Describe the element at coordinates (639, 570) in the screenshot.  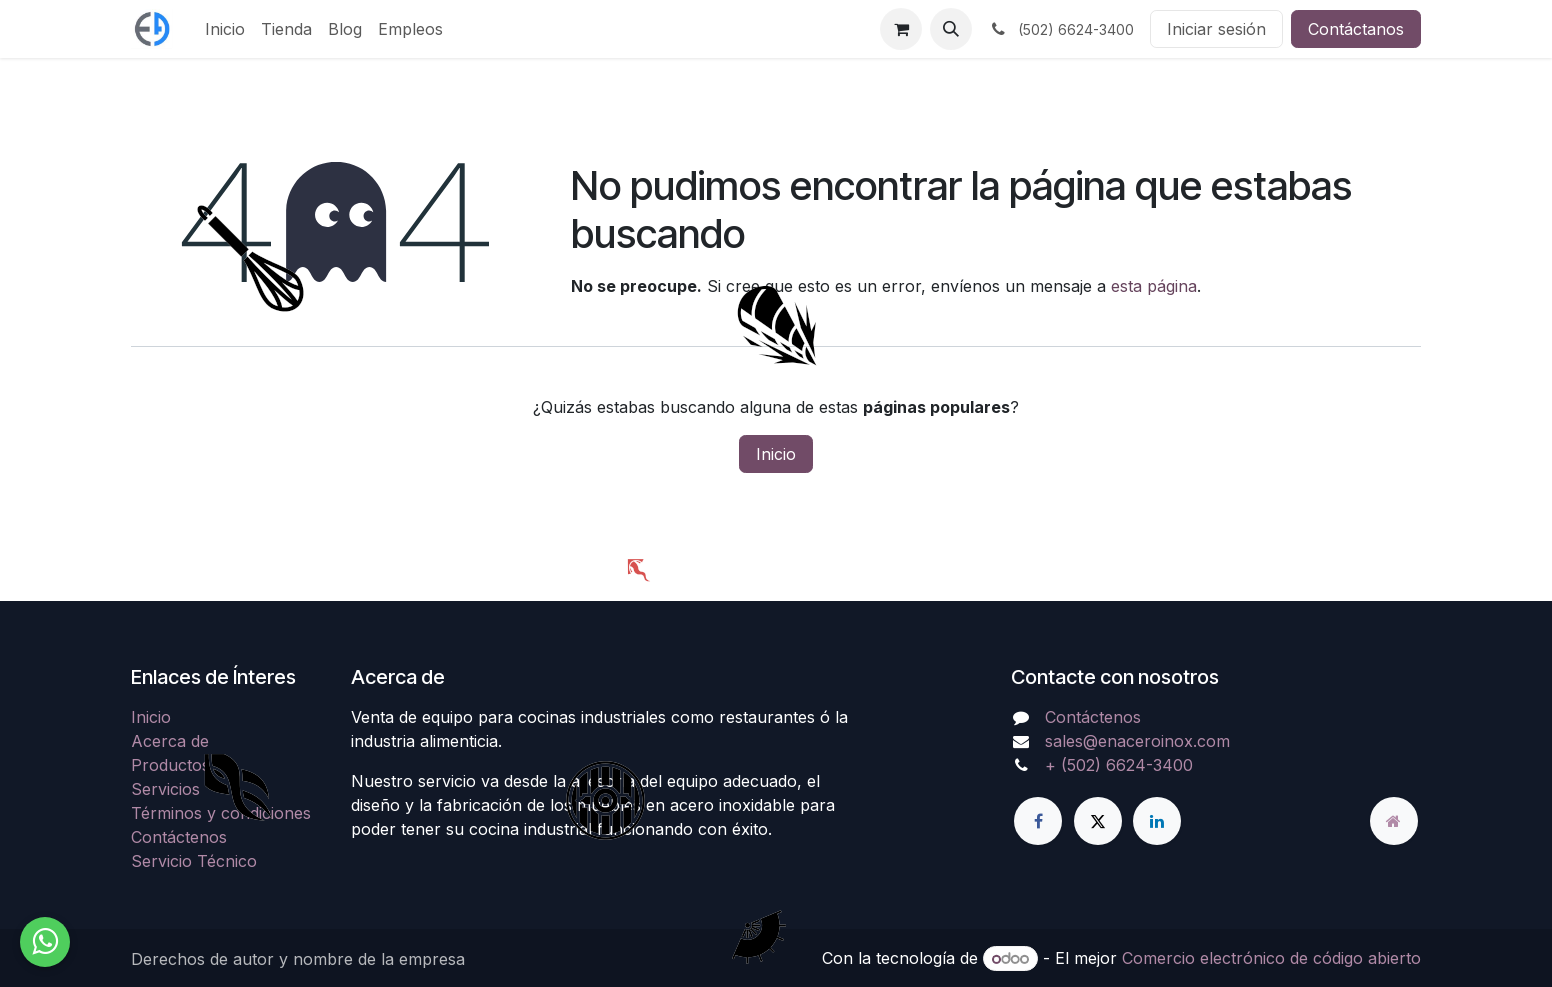
I see `reptile or lizard-themed game element` at that location.